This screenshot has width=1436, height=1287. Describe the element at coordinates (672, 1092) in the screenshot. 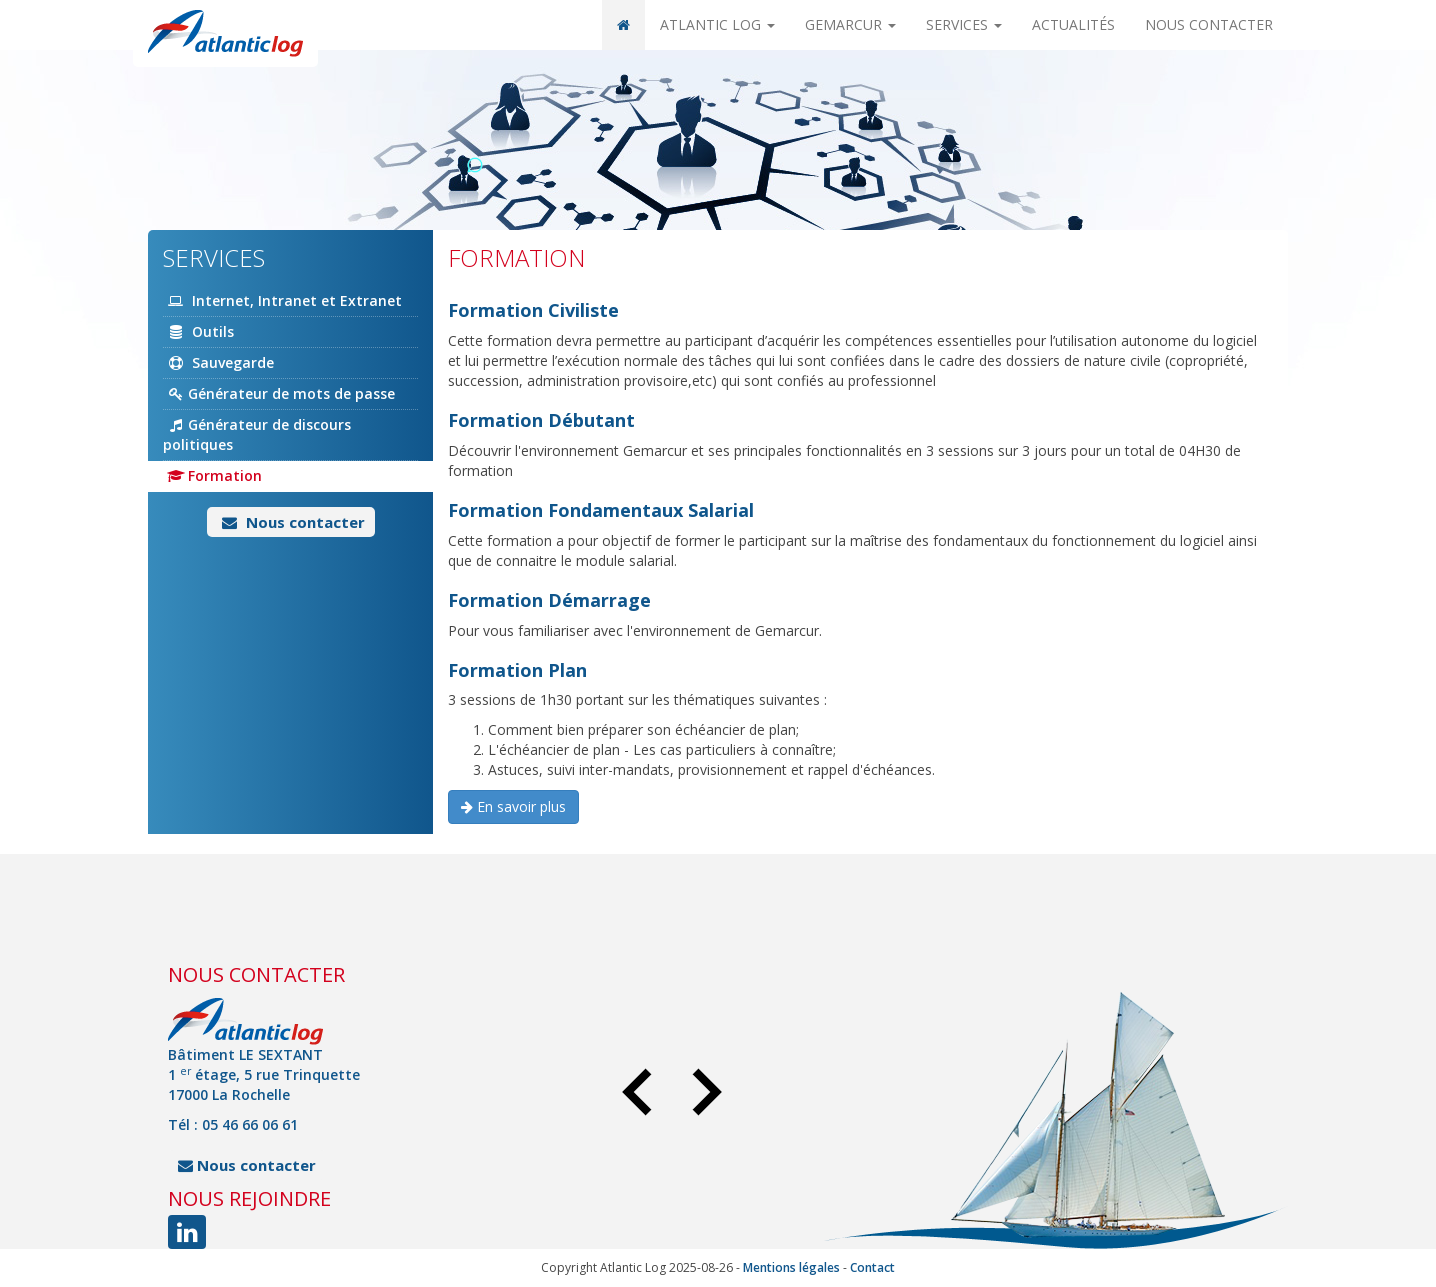

I see `view or edit source code` at that location.